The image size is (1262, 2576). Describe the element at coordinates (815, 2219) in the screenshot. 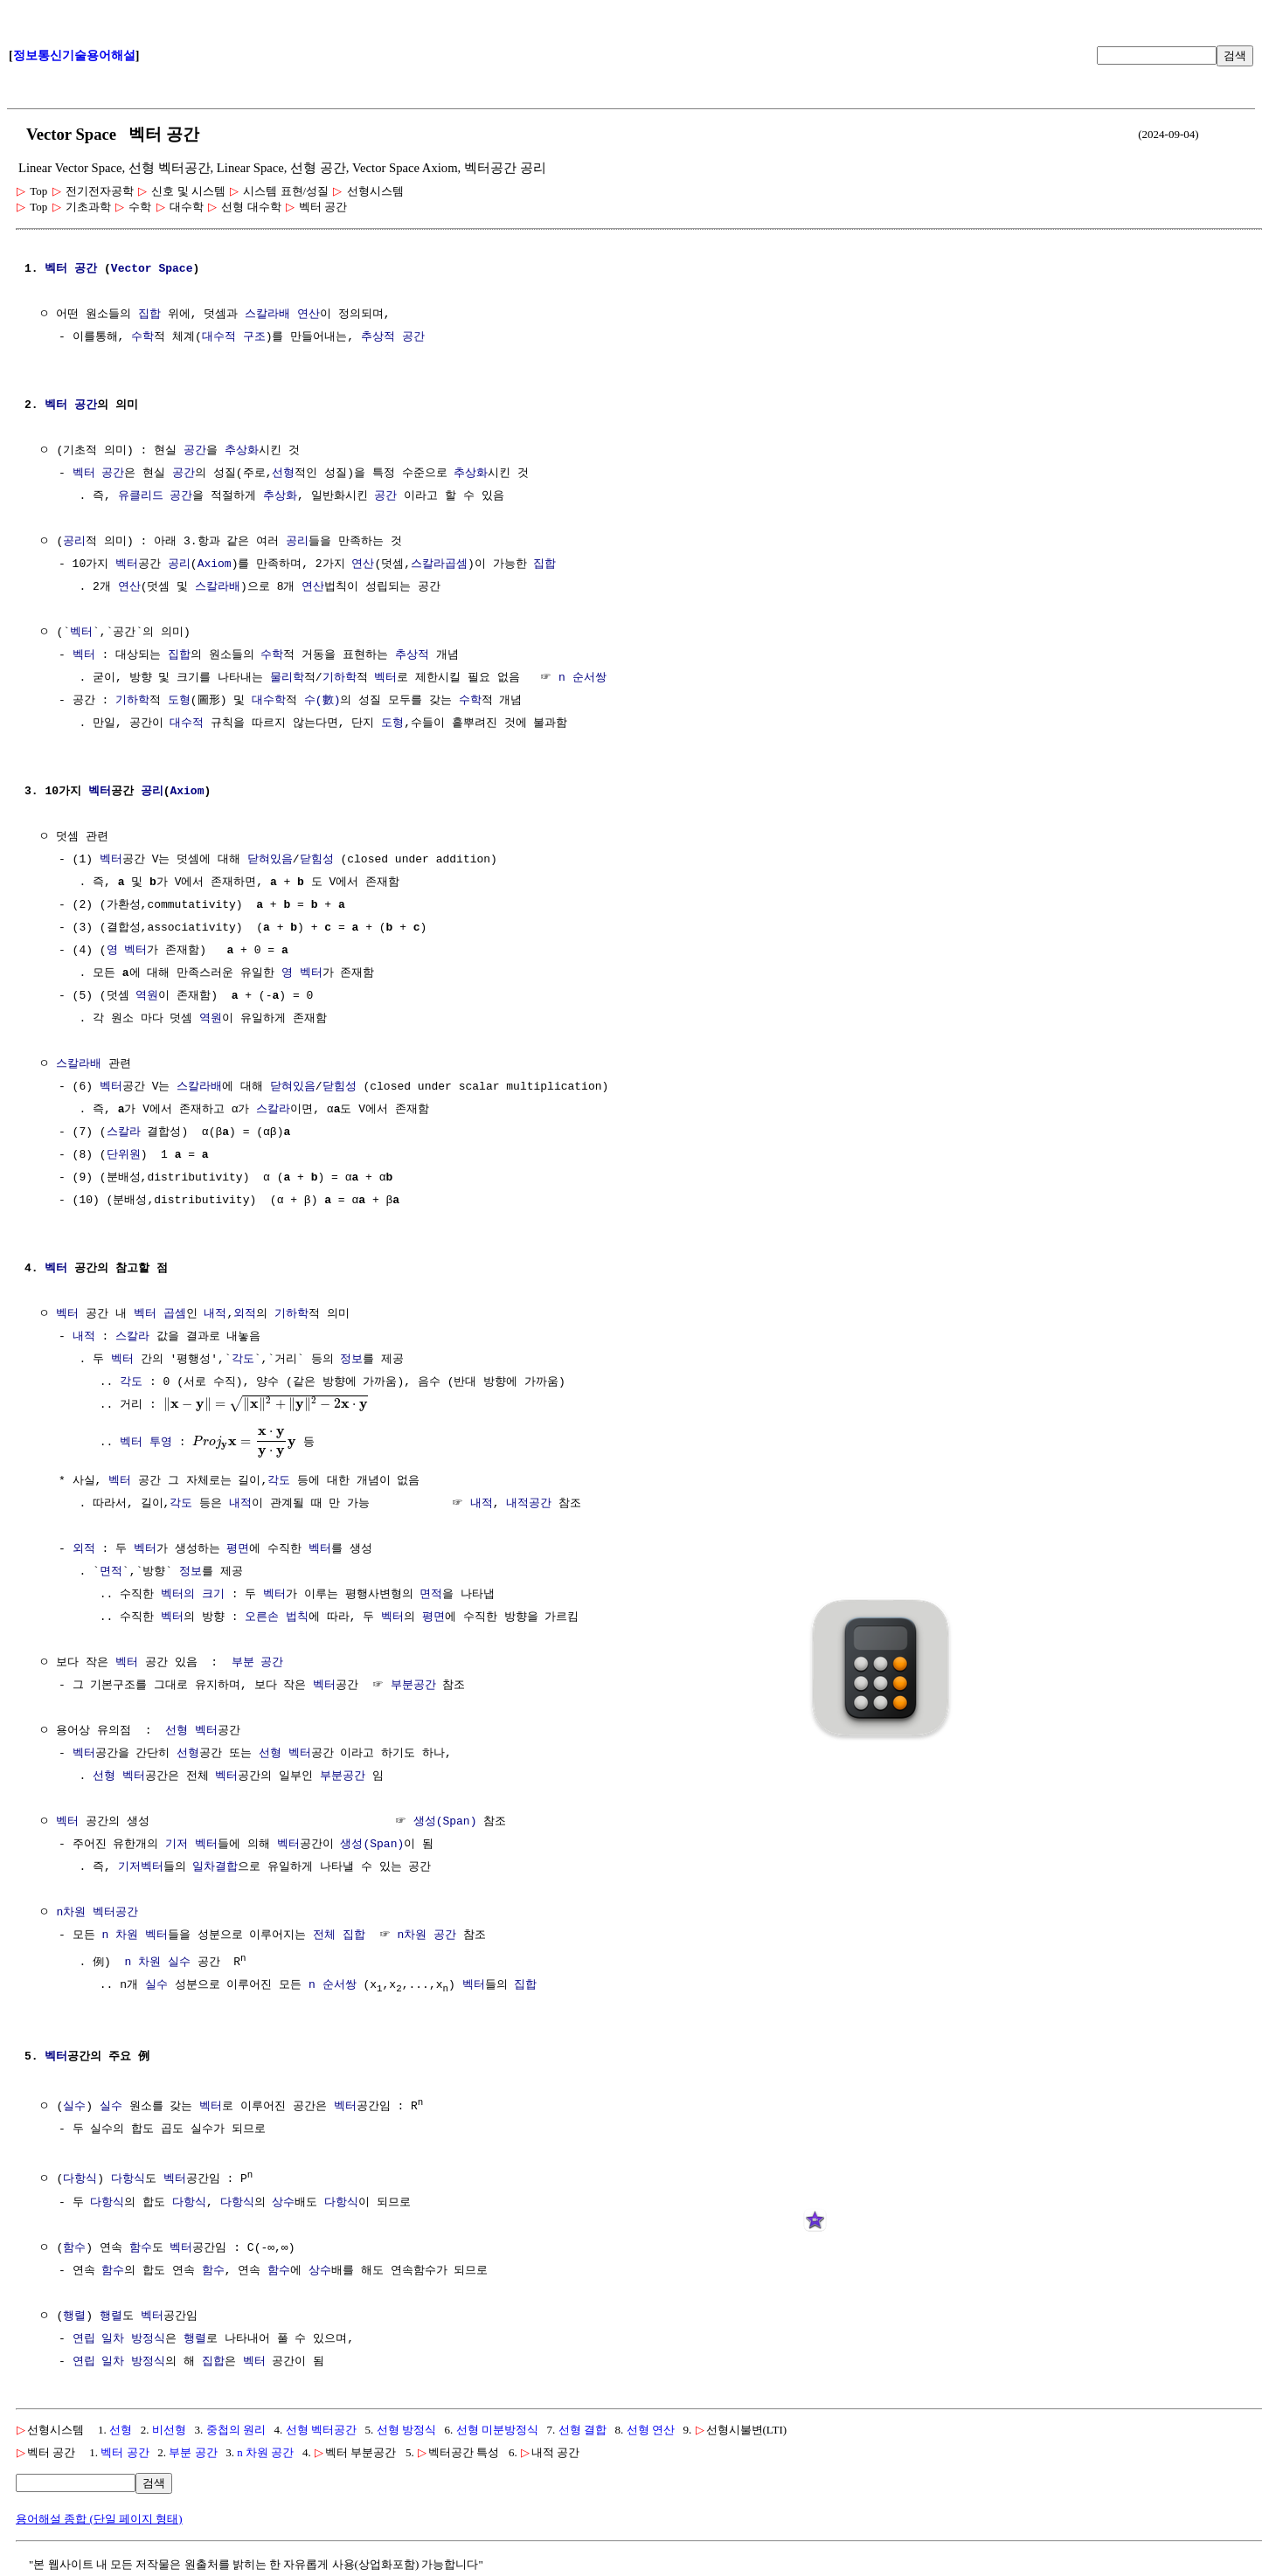

I see `open iMovie video editing application` at that location.